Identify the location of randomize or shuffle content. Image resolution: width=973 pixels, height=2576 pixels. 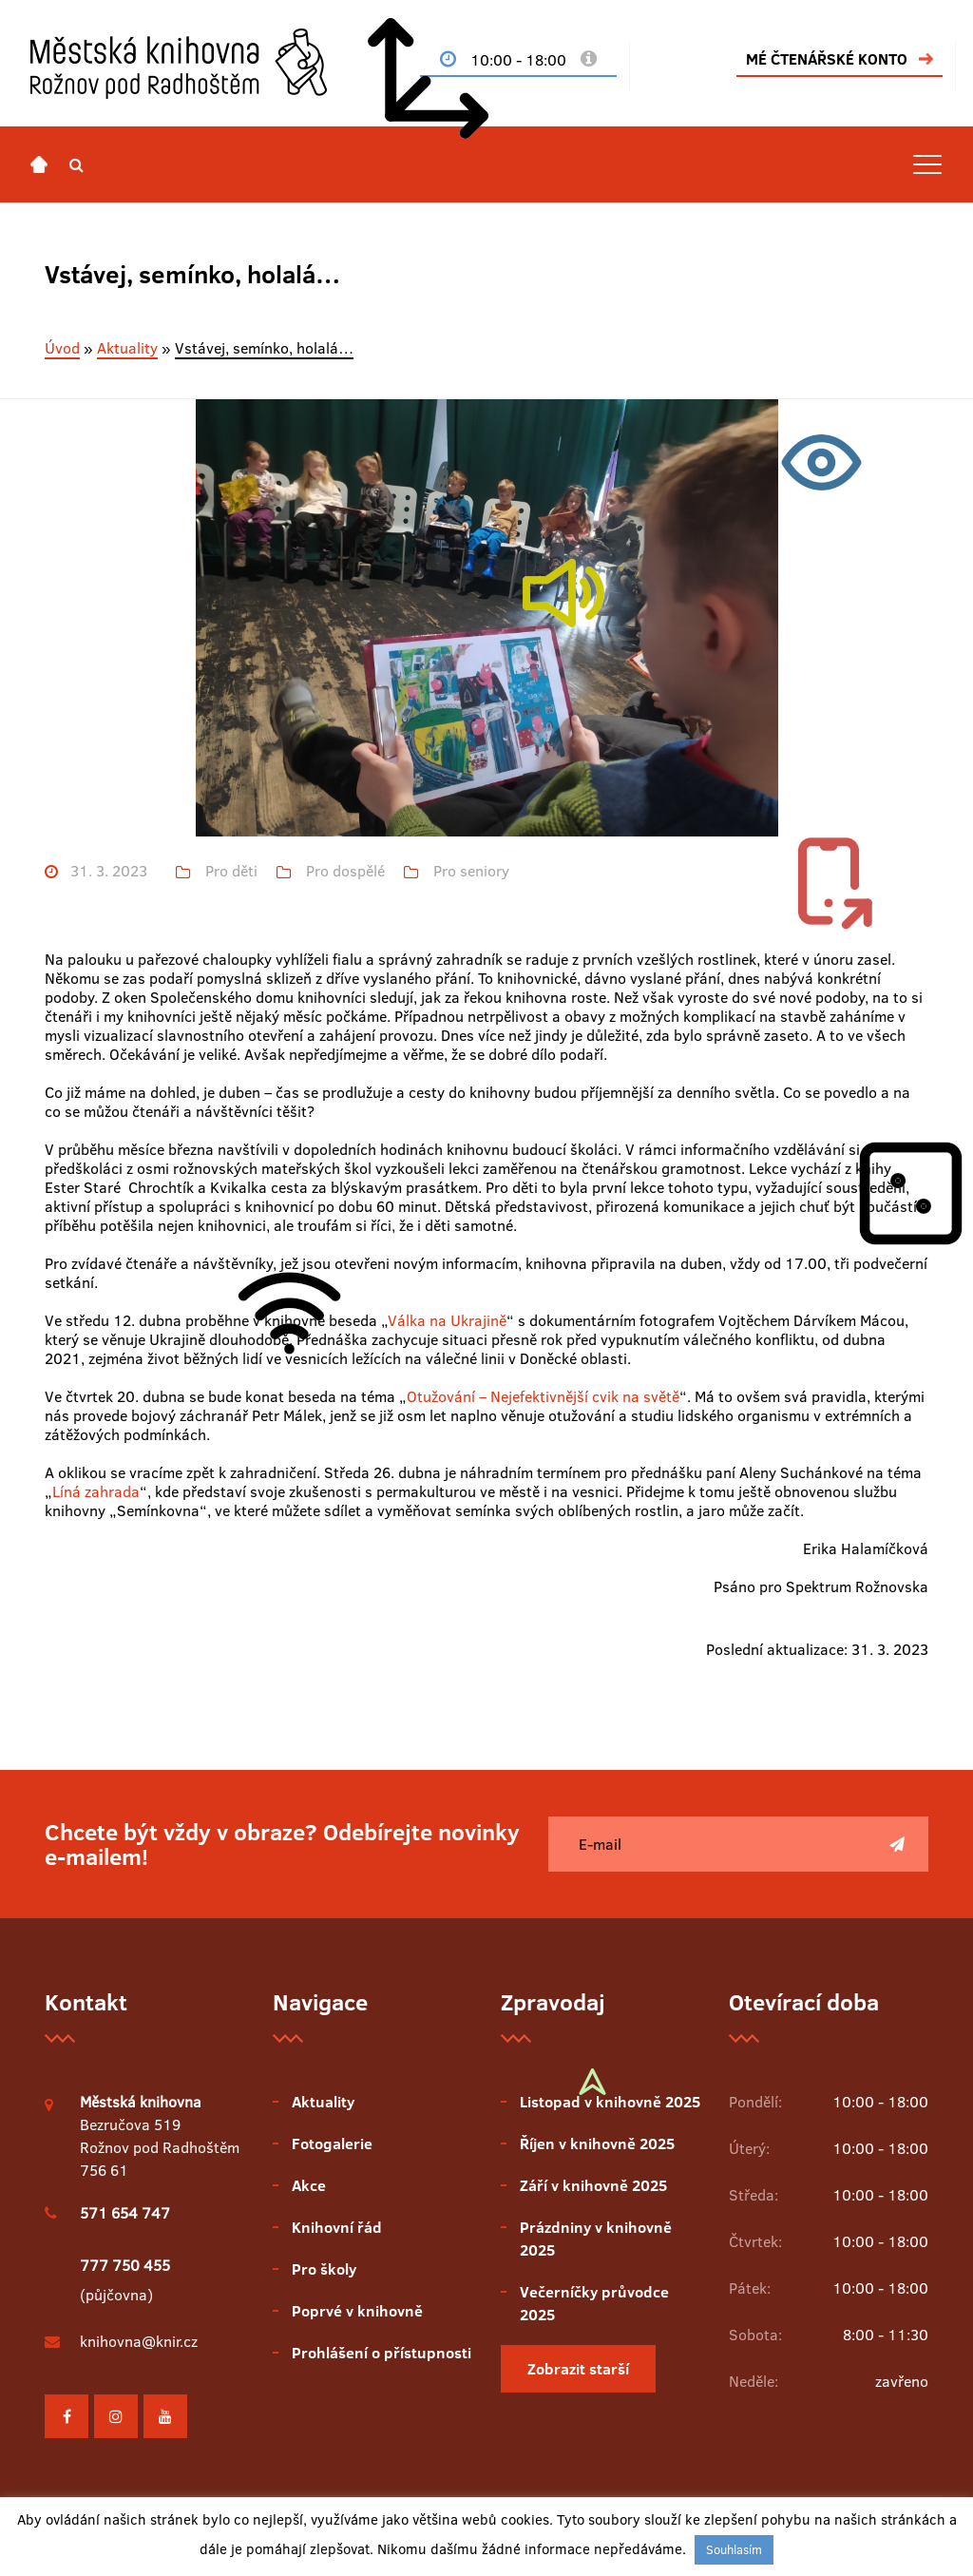
(910, 1193).